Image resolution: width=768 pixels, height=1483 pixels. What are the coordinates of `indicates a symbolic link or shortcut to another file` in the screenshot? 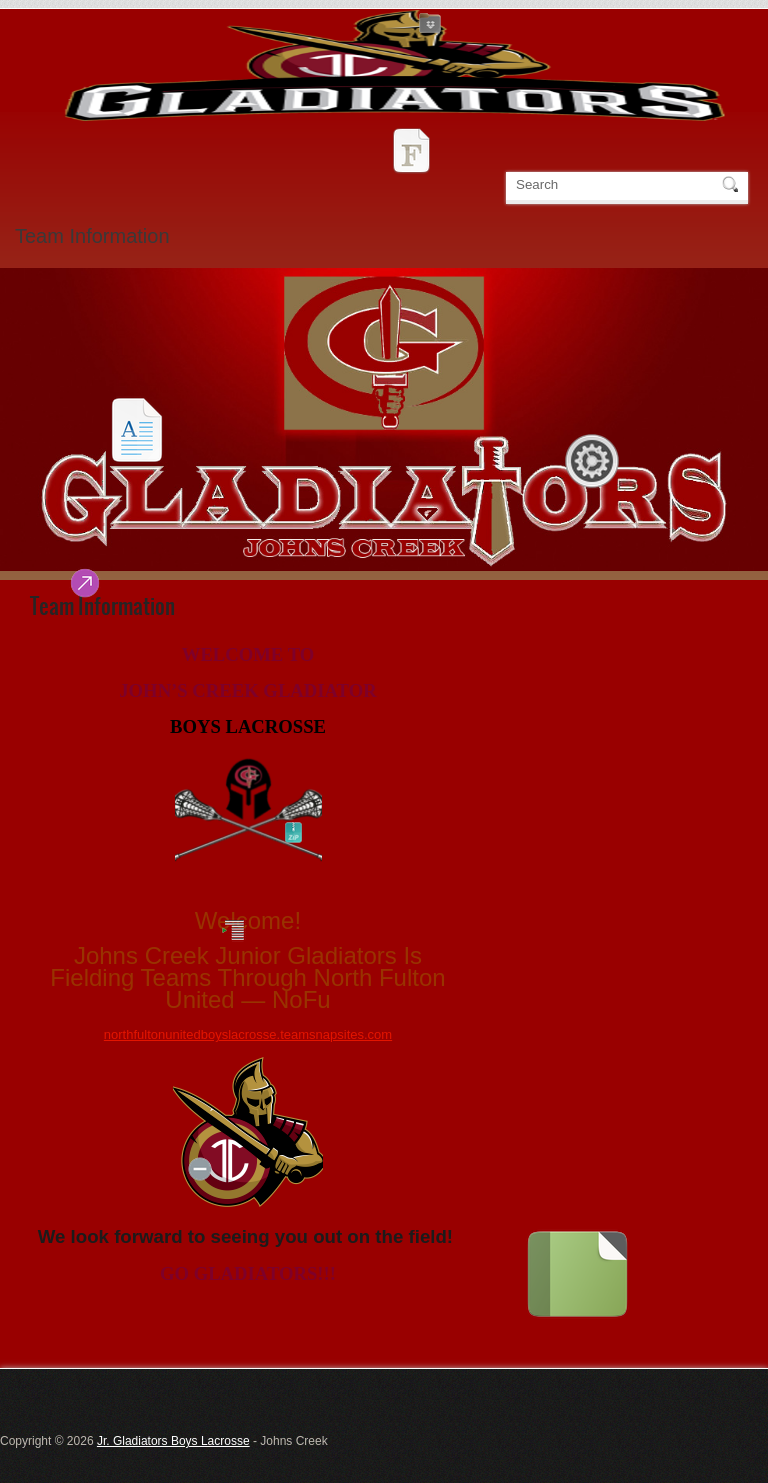 It's located at (85, 583).